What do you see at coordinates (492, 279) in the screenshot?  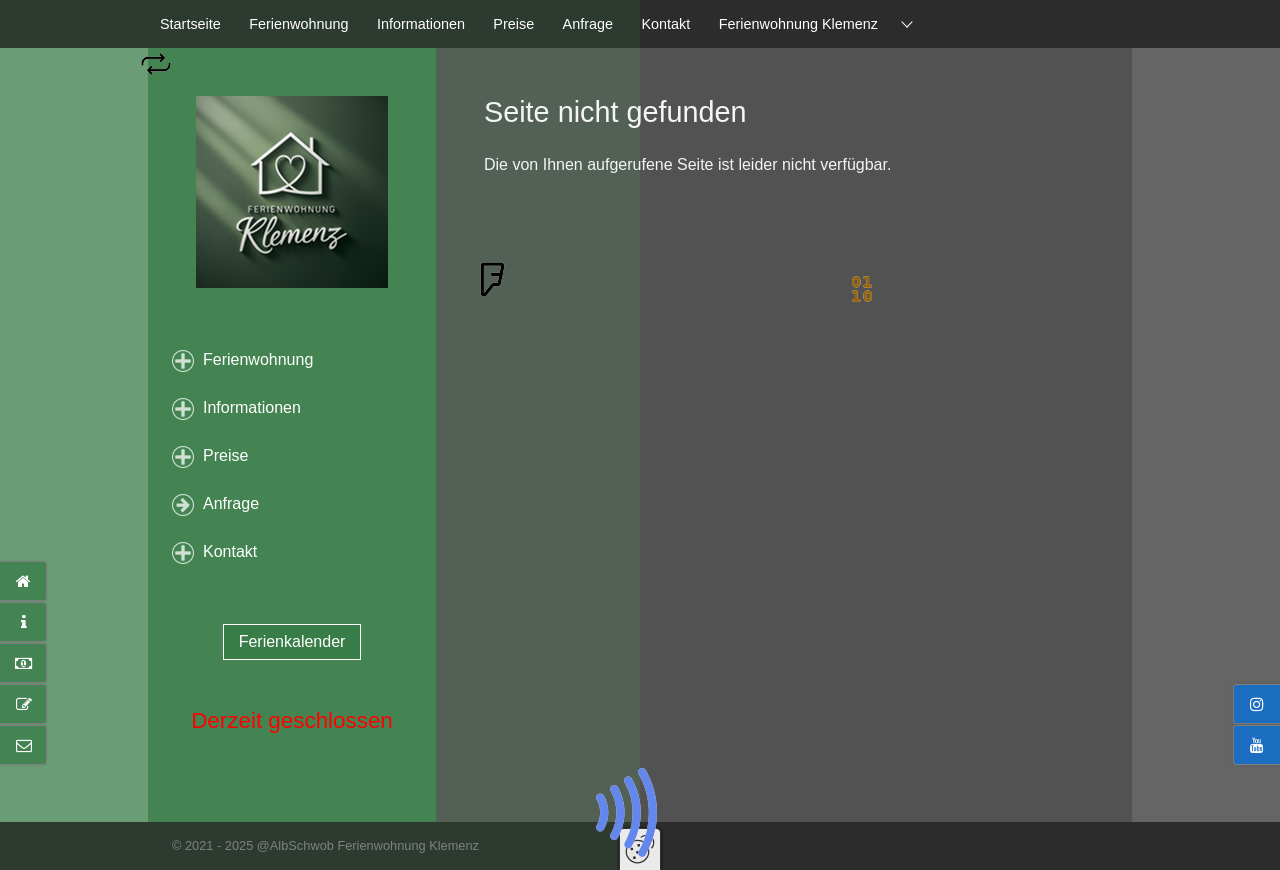 I see `open foursquare app` at bounding box center [492, 279].